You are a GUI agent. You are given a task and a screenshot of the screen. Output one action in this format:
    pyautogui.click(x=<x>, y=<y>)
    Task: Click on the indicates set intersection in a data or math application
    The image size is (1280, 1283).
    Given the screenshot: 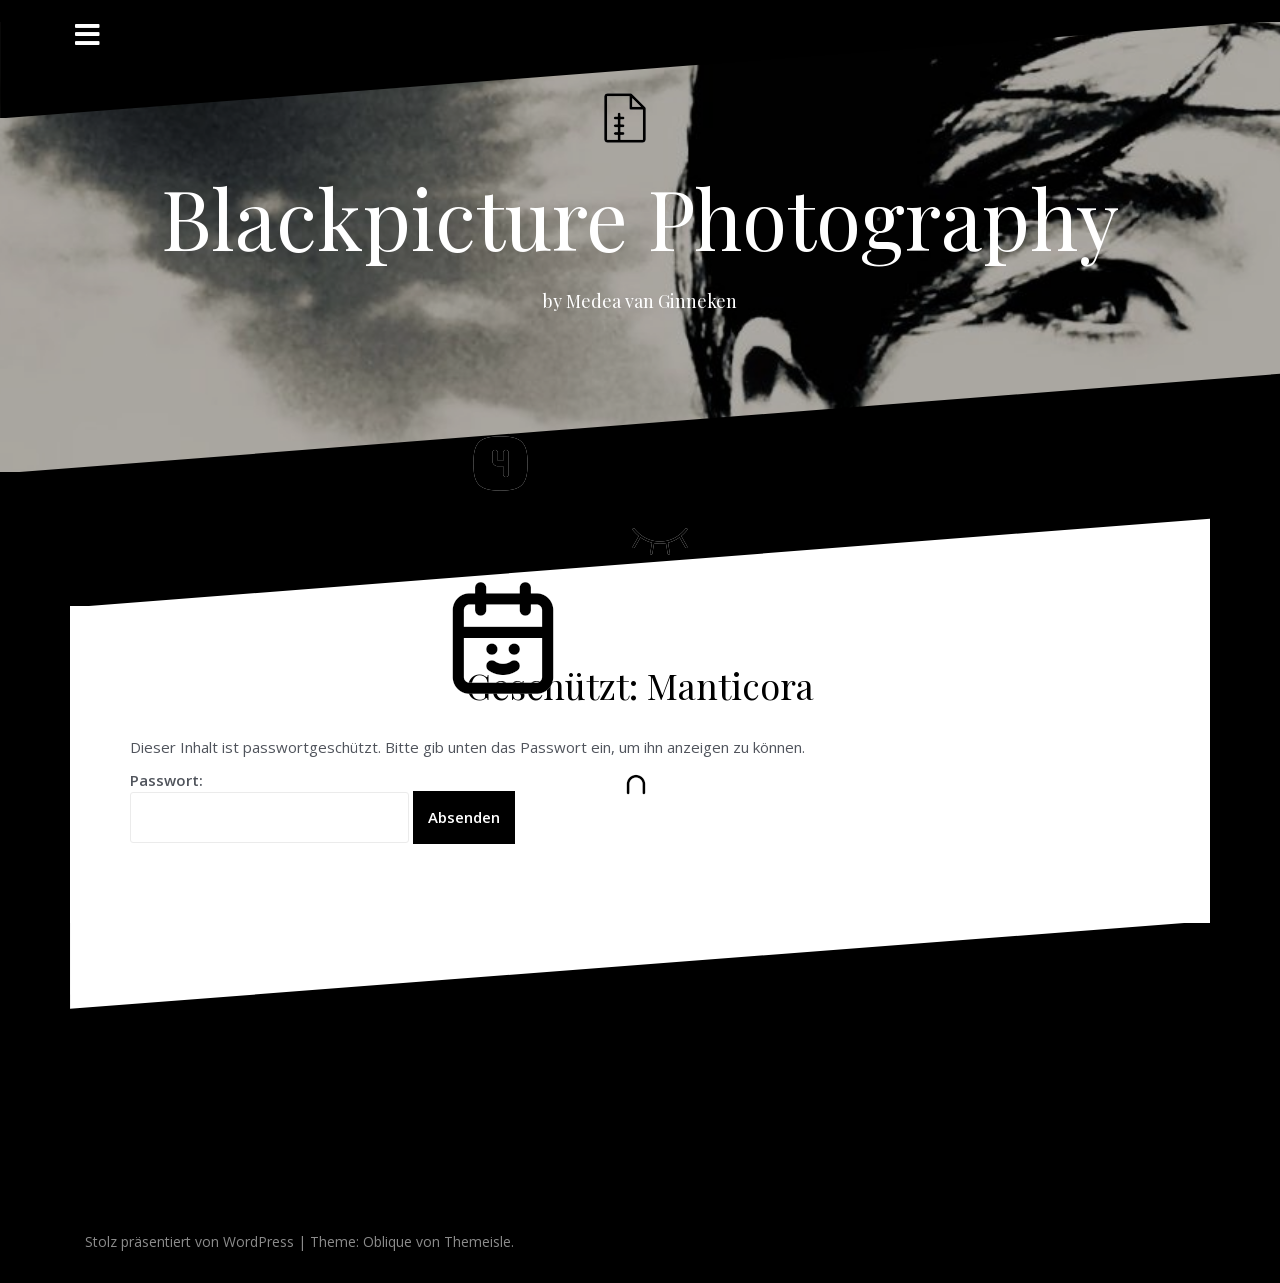 What is the action you would take?
    pyautogui.click(x=636, y=785)
    